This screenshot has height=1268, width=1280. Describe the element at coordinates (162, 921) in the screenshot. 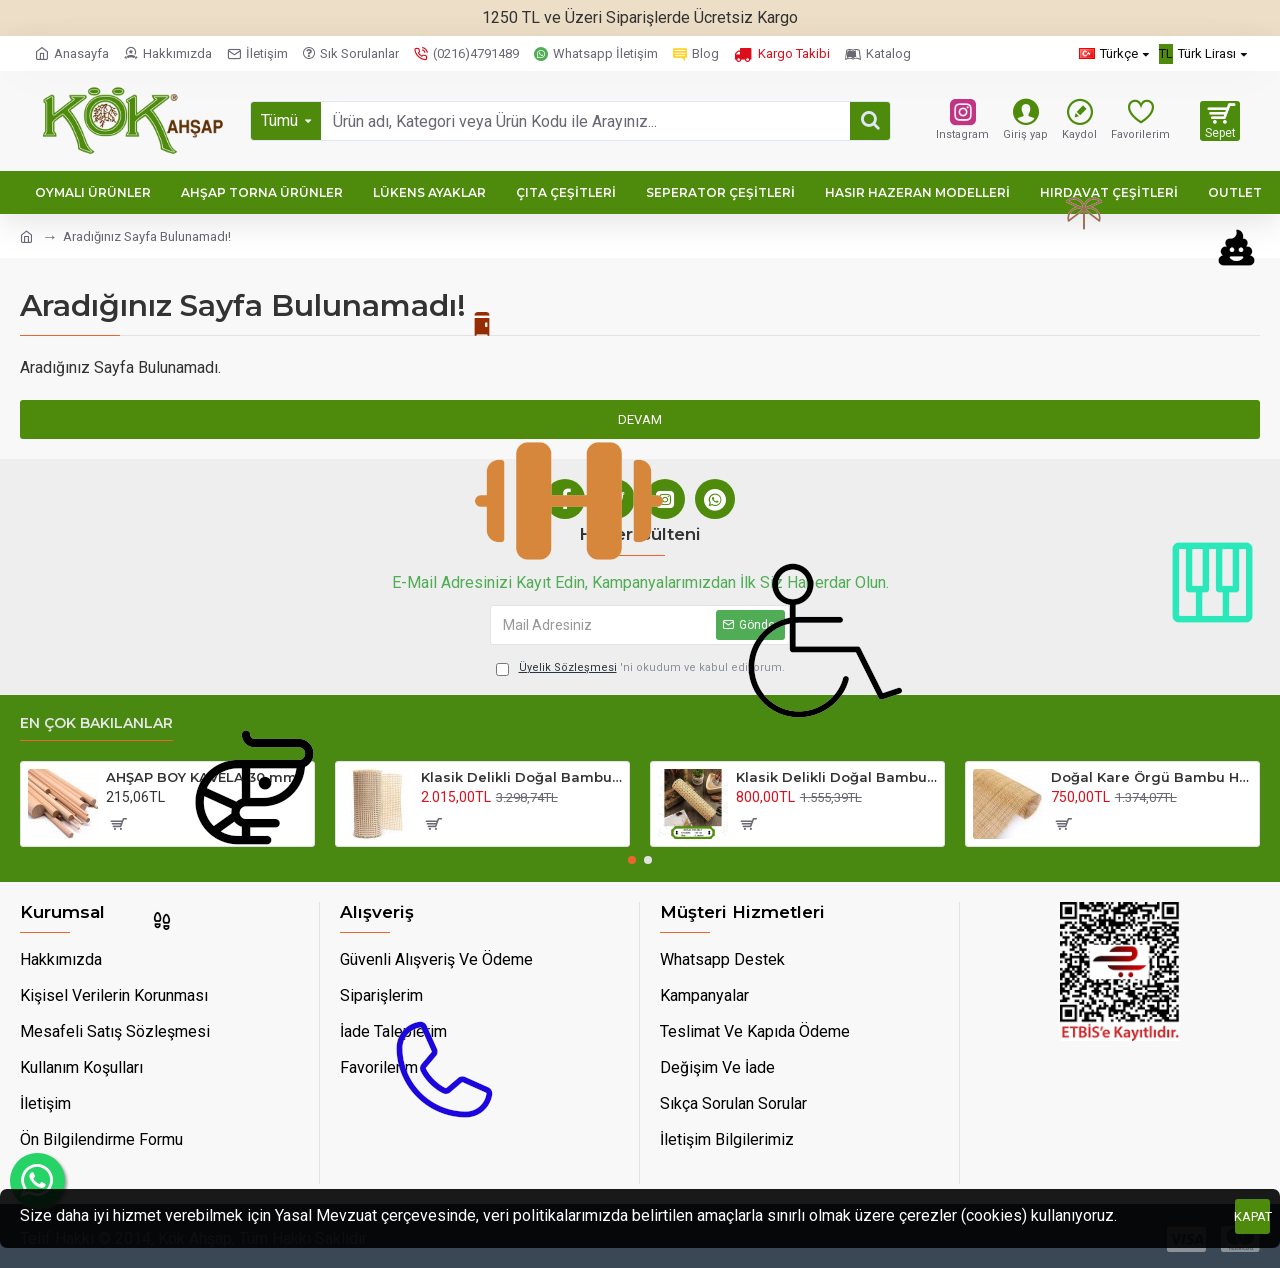

I see `track your steps or walking activity` at that location.